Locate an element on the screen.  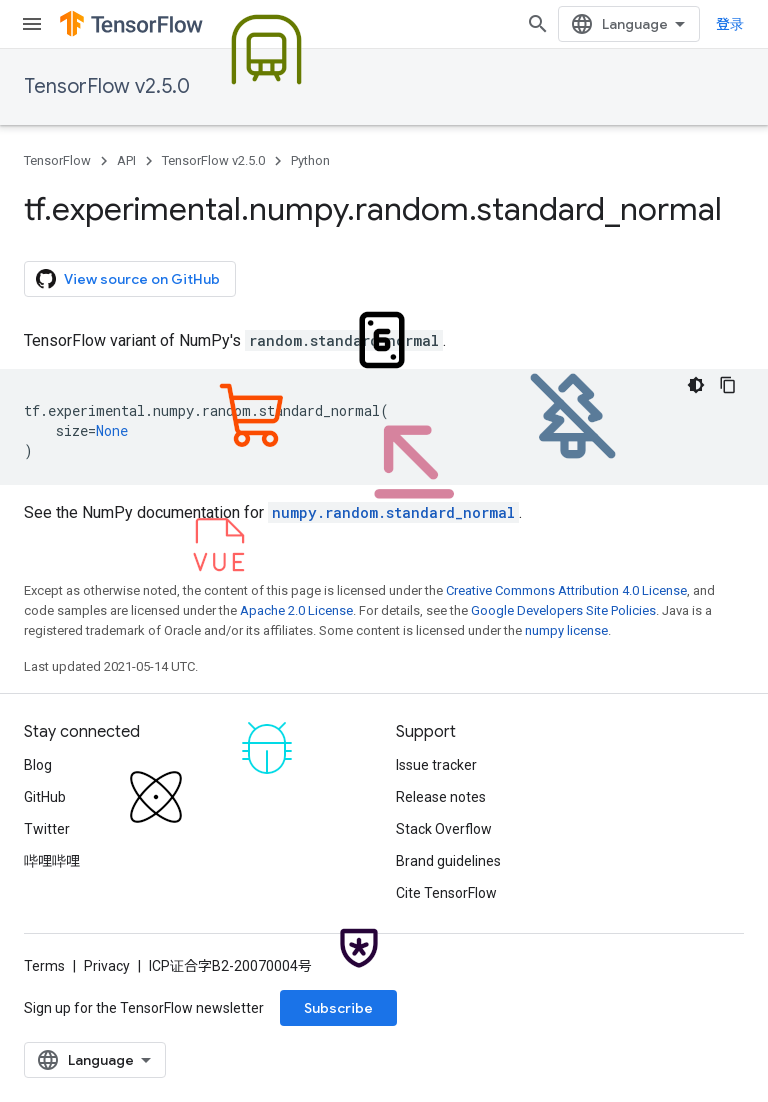
playing card with value six is located at coordinates (382, 340).